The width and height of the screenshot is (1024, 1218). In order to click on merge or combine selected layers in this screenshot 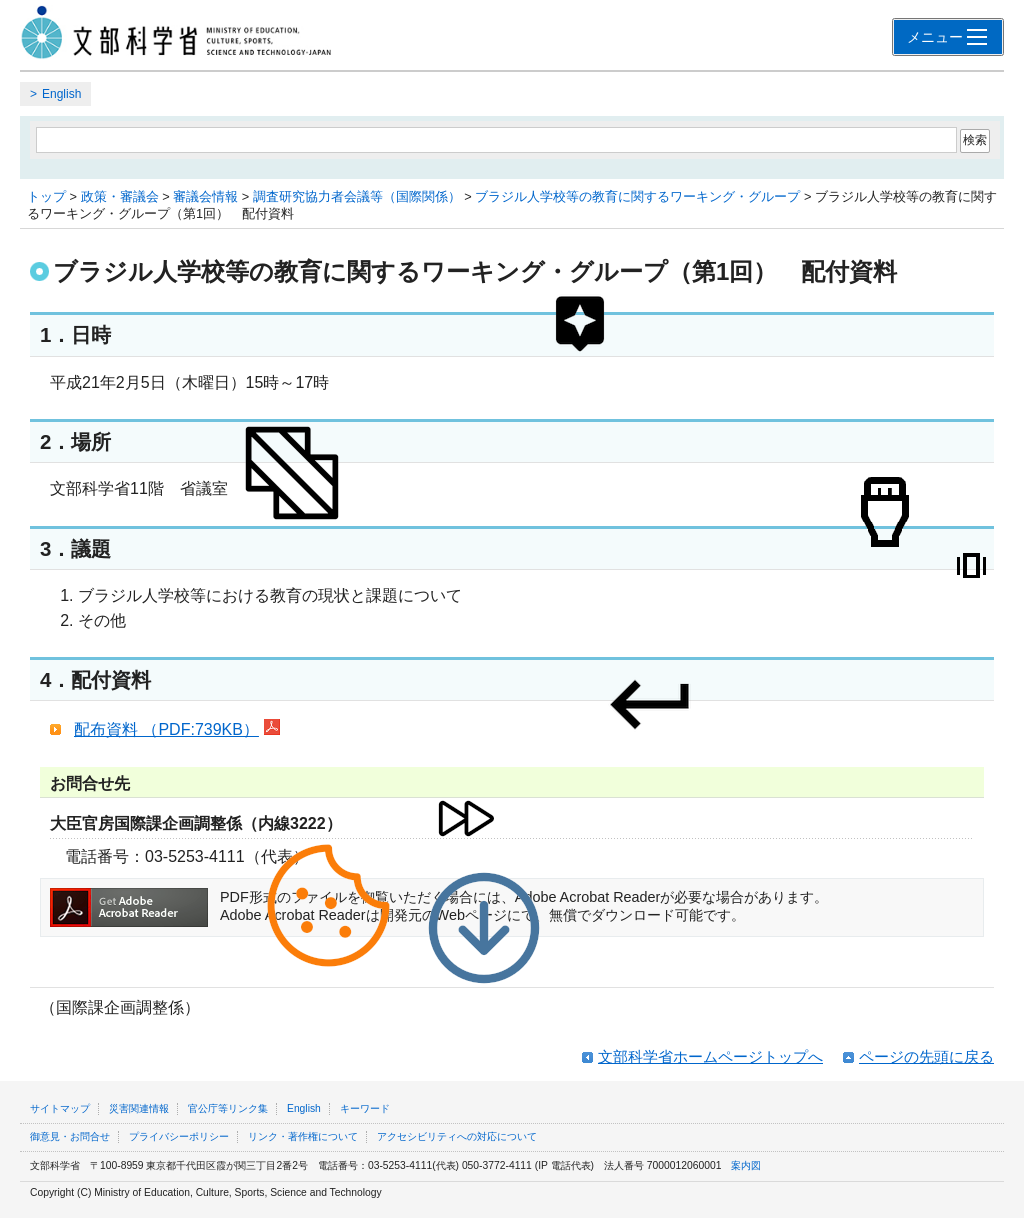, I will do `click(292, 473)`.